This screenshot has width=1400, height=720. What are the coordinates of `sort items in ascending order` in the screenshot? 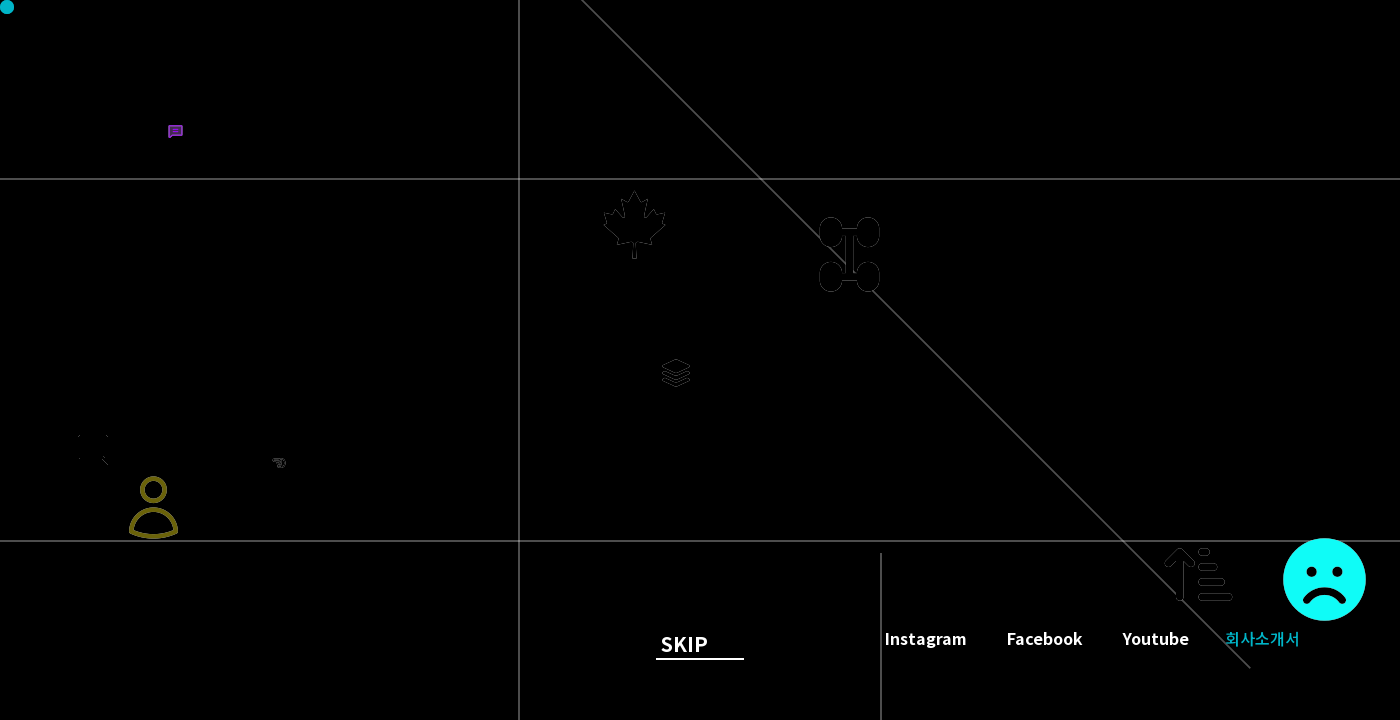 It's located at (1198, 574).